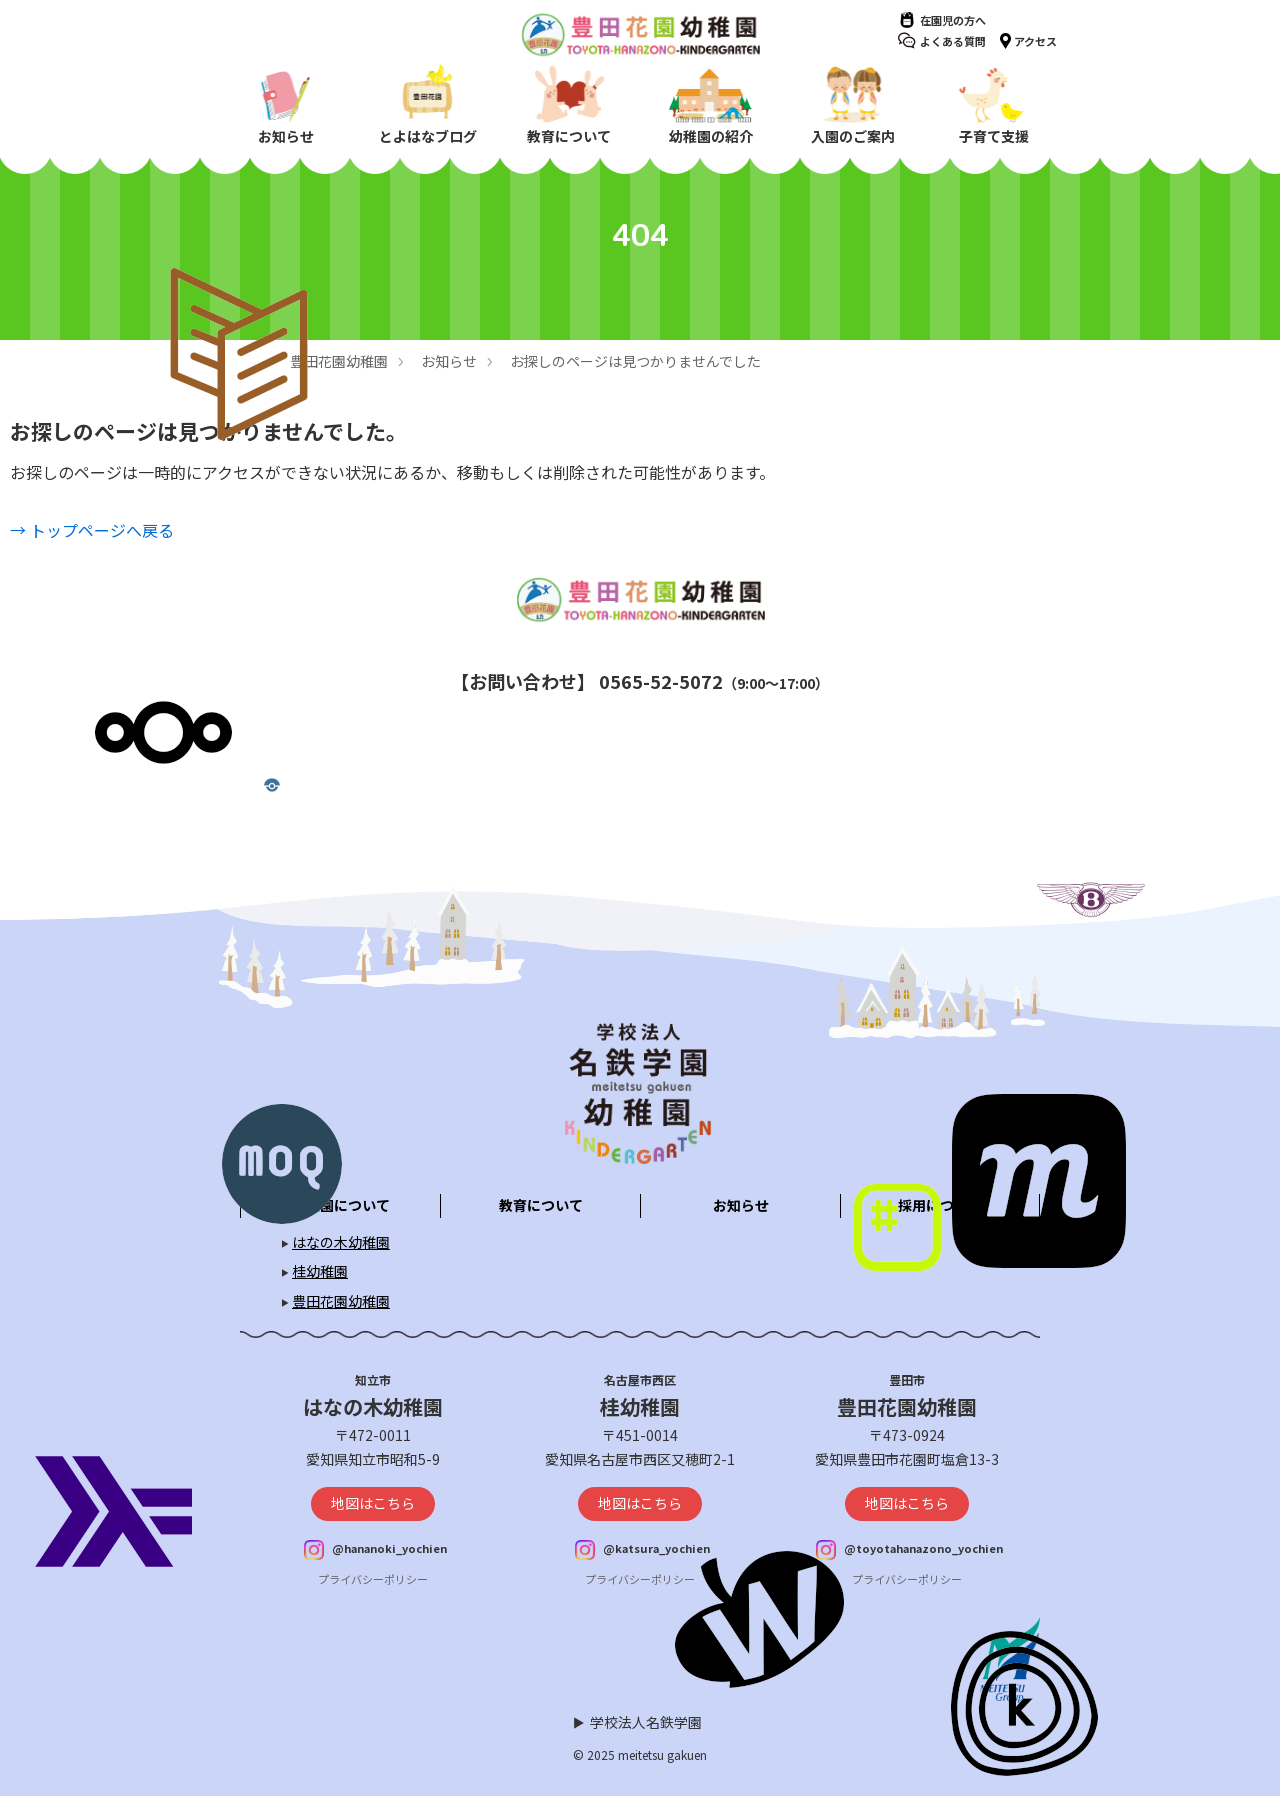 Image resolution: width=1280 pixels, height=1796 pixels. Describe the element at coordinates (272, 785) in the screenshot. I see `drone CI/CD platform logo` at that location.